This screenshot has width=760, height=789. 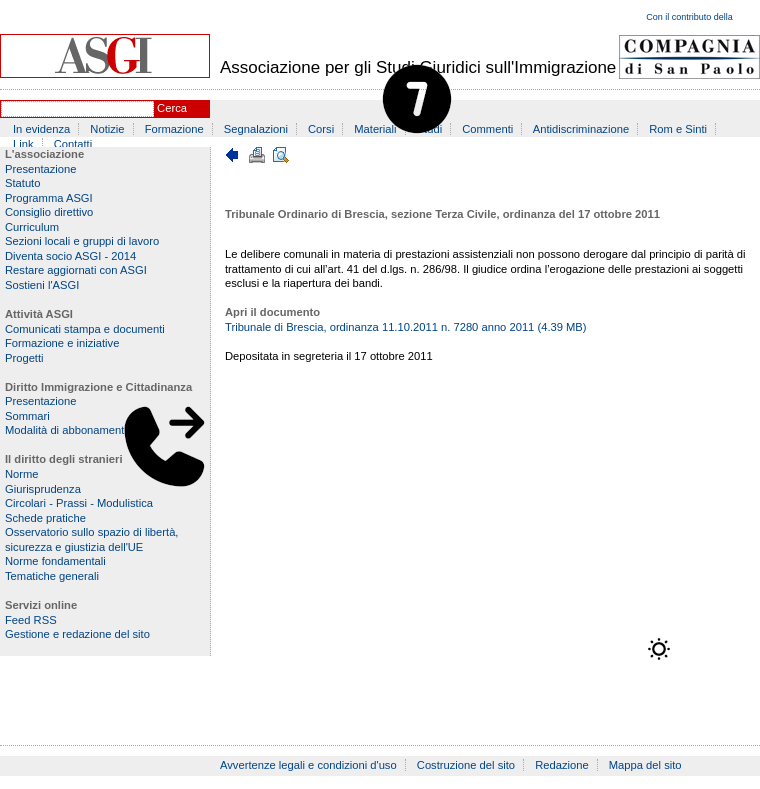 What do you see at coordinates (166, 445) in the screenshot?
I see `transfer an active call to another person` at bounding box center [166, 445].